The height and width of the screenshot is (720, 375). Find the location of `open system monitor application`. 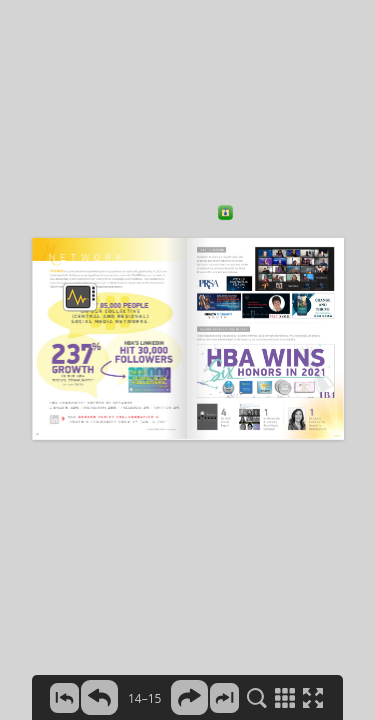

open system monitor application is located at coordinates (80, 297).